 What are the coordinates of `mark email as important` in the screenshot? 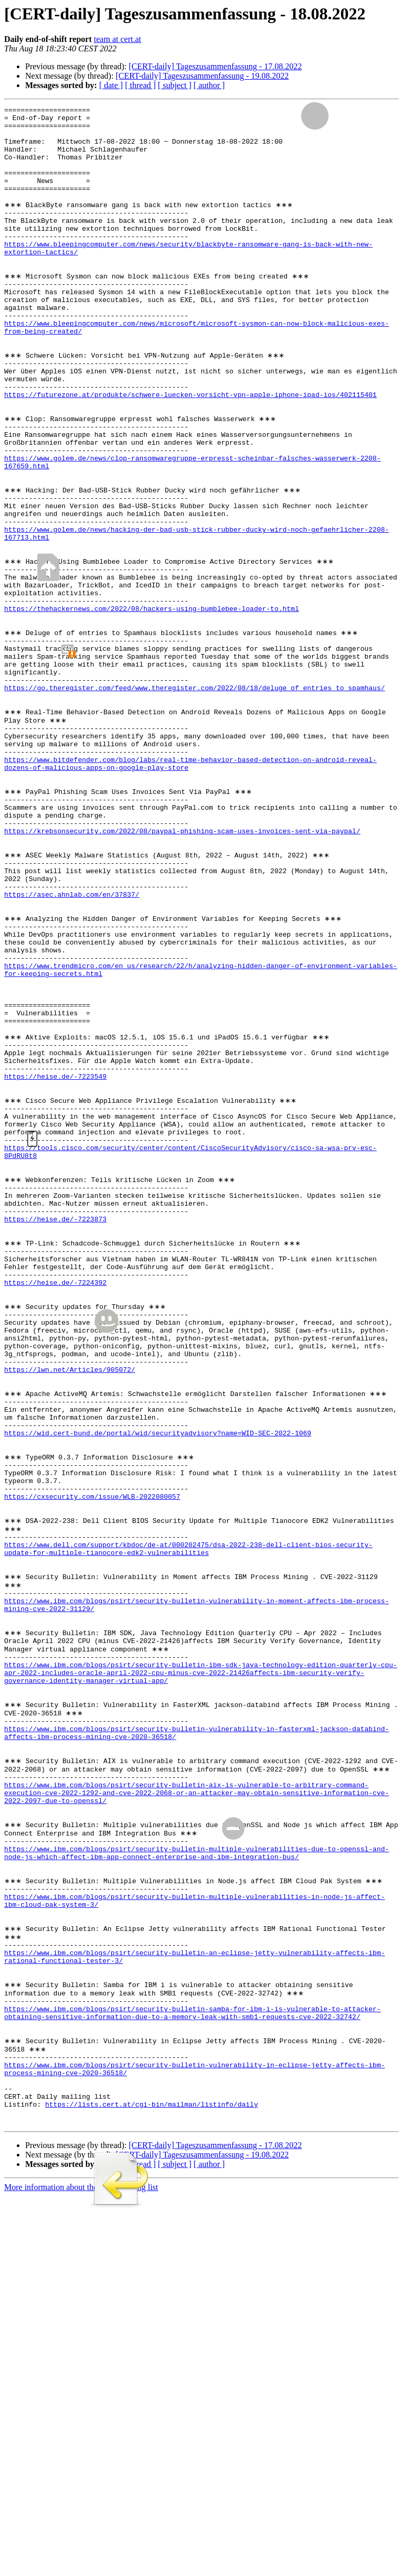 It's located at (68, 650).